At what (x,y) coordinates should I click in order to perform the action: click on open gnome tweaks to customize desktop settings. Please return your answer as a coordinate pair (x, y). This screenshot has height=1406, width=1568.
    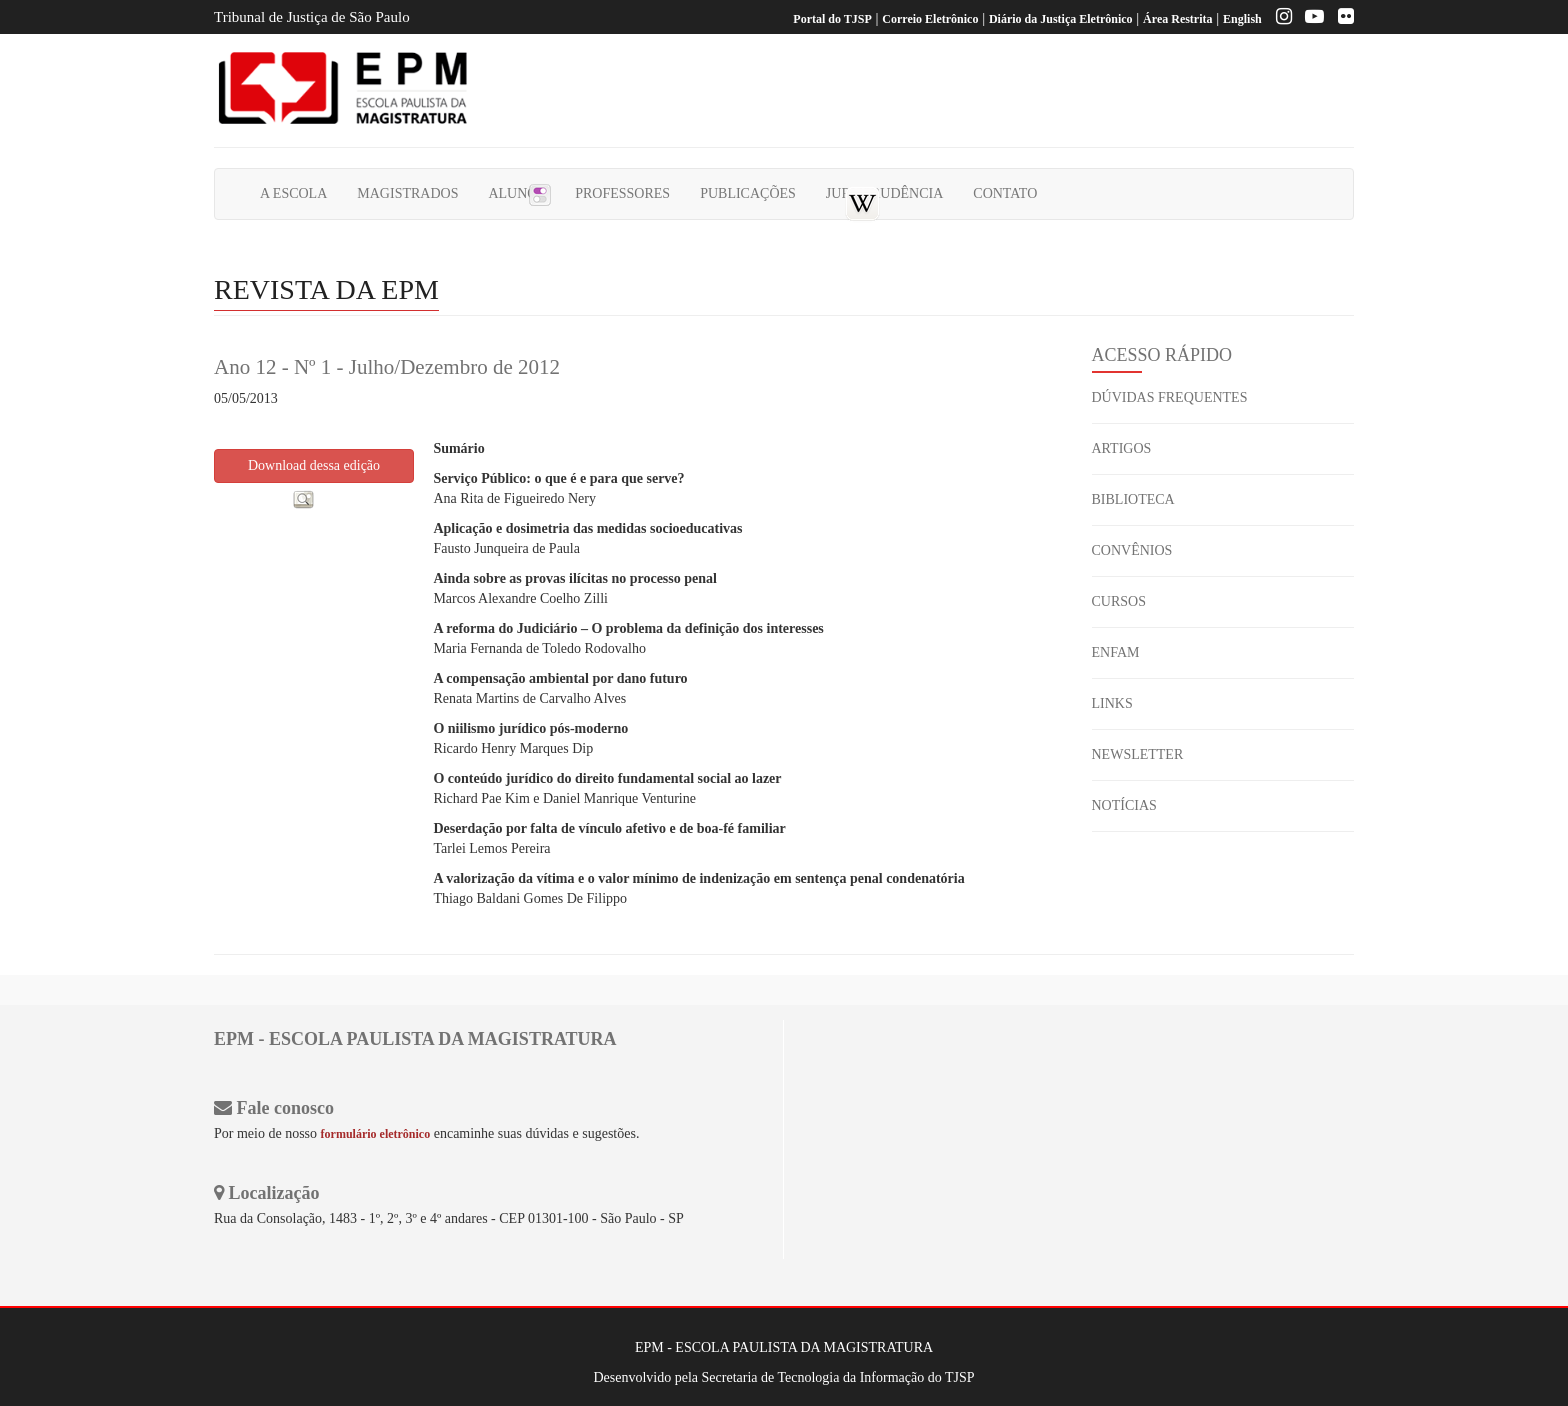
    Looking at the image, I should click on (540, 195).